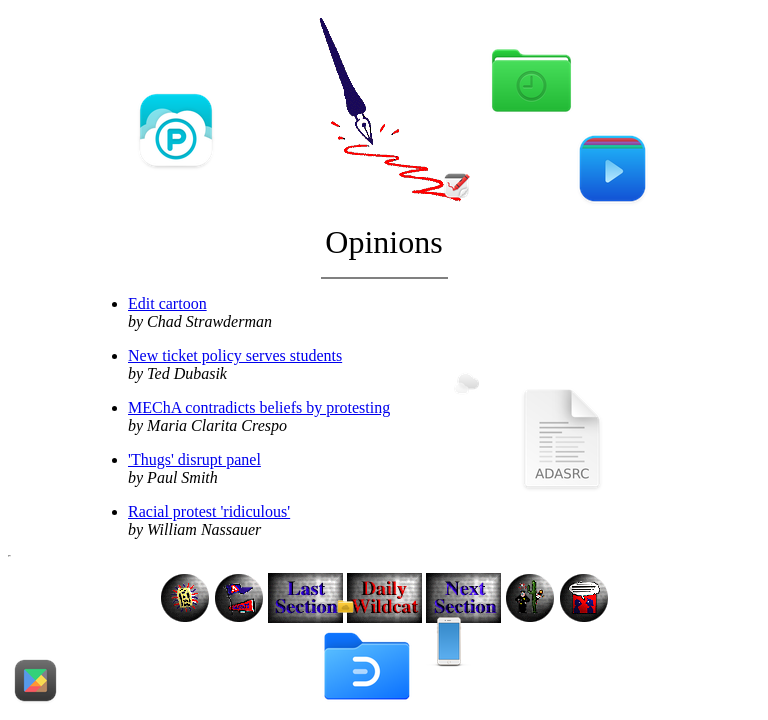  I want to click on open wondershare edrawmax project folder, so click(366, 668).